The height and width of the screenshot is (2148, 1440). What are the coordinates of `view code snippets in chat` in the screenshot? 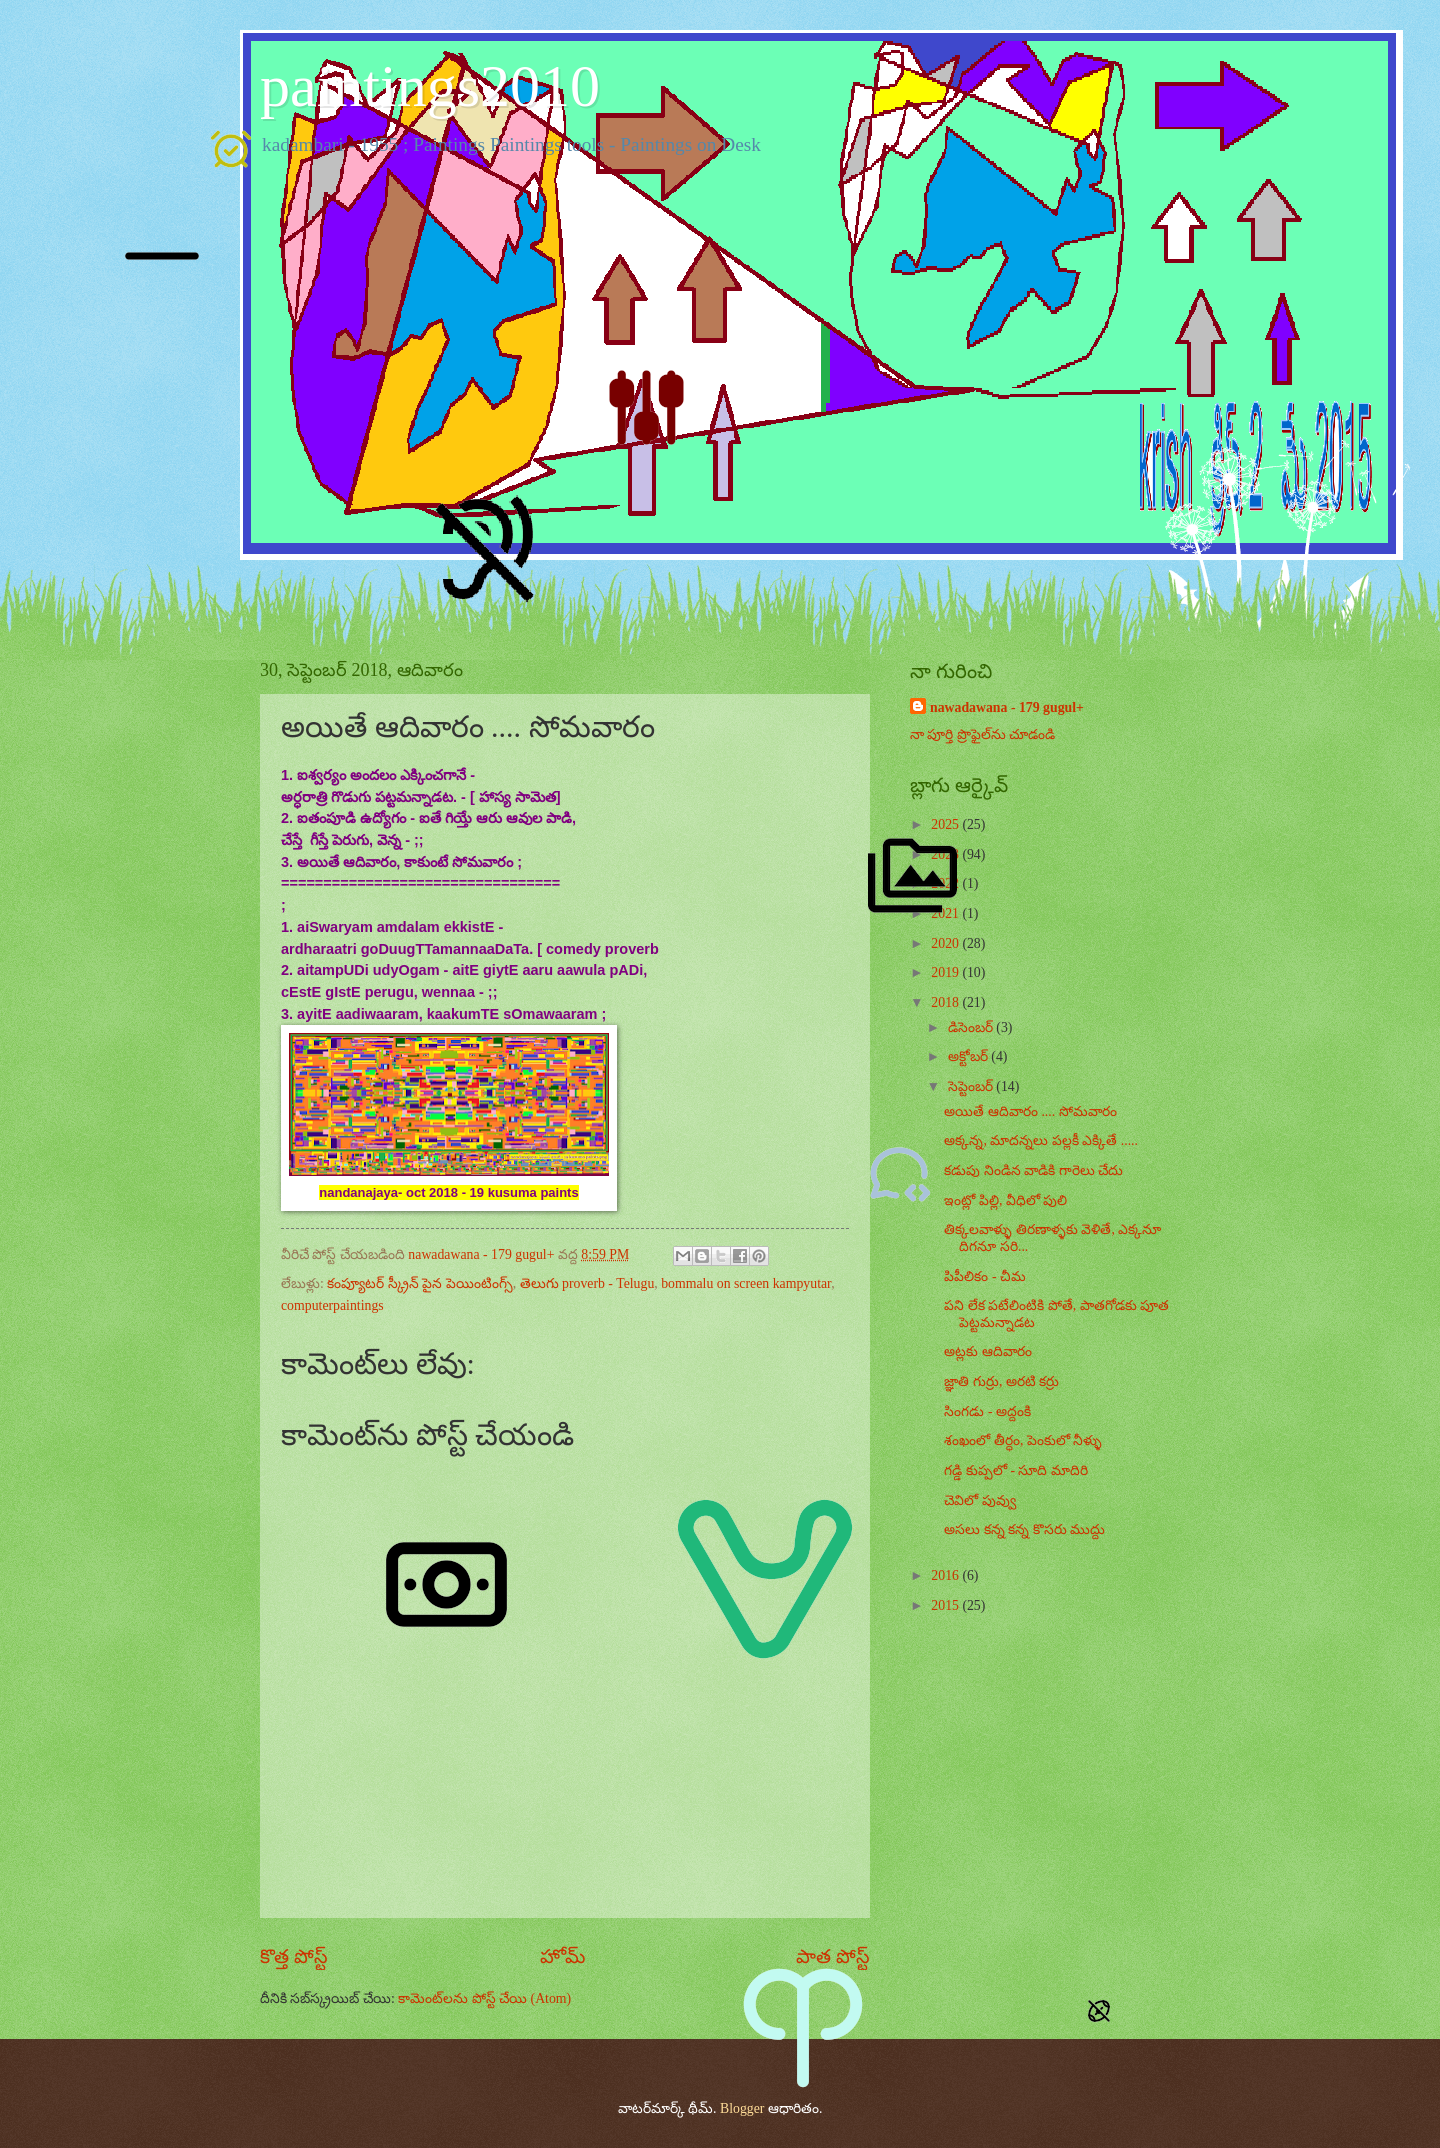 It's located at (899, 1173).